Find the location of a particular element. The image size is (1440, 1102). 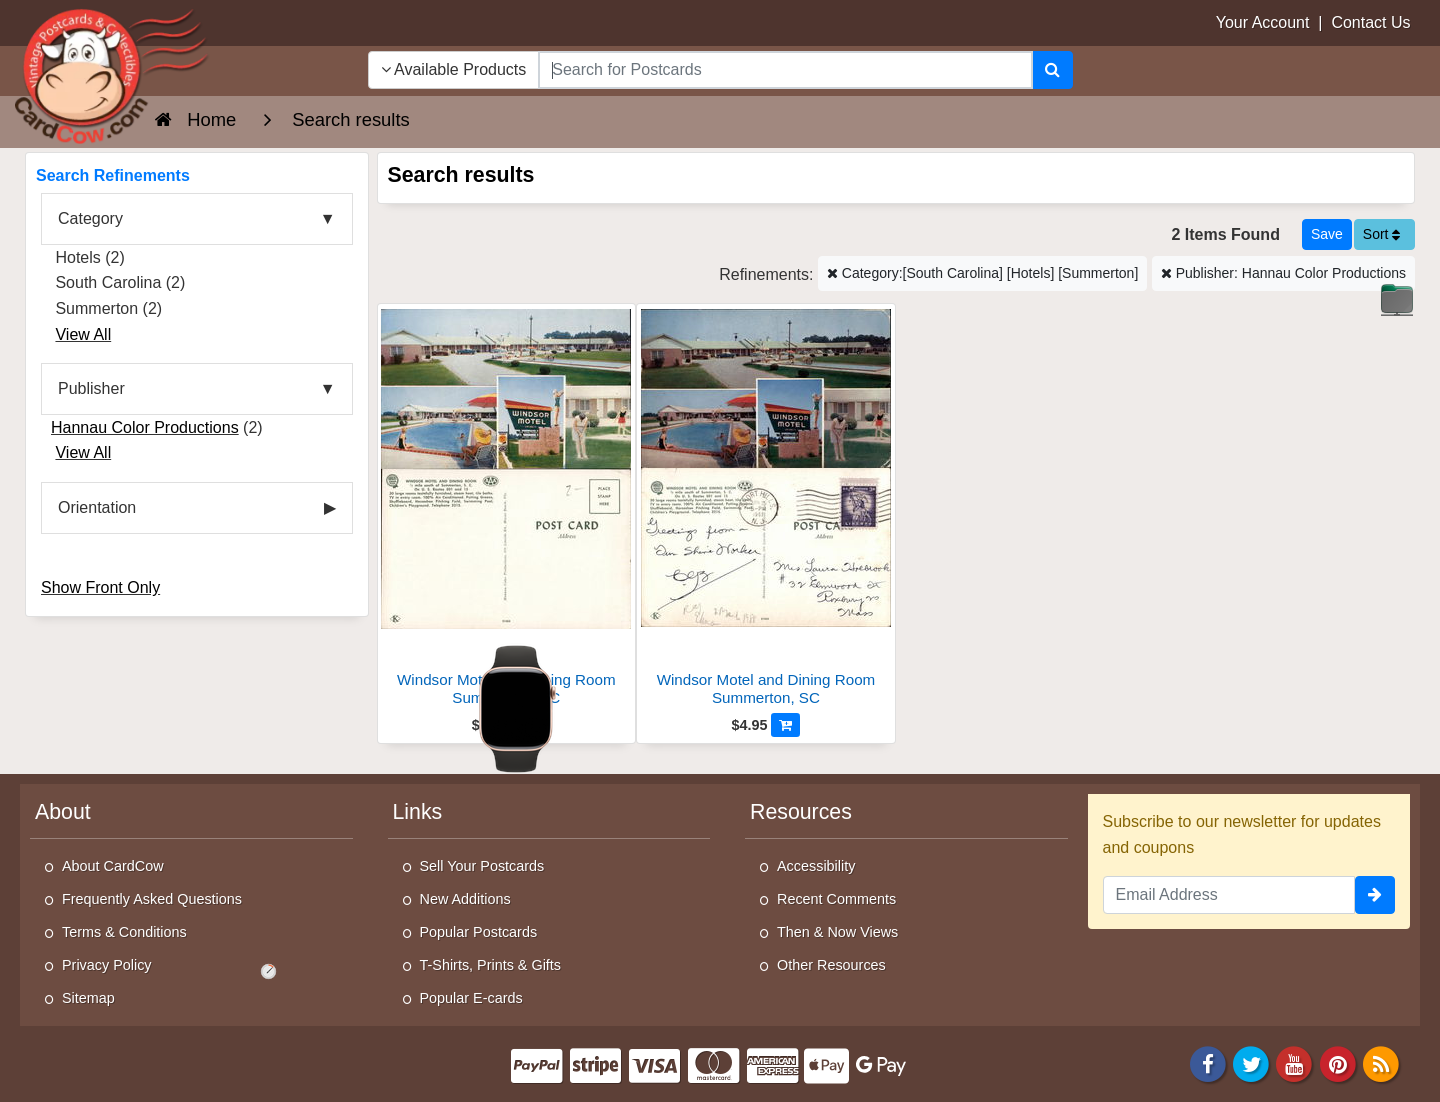

apple watch series 10 device icon is located at coordinates (516, 709).